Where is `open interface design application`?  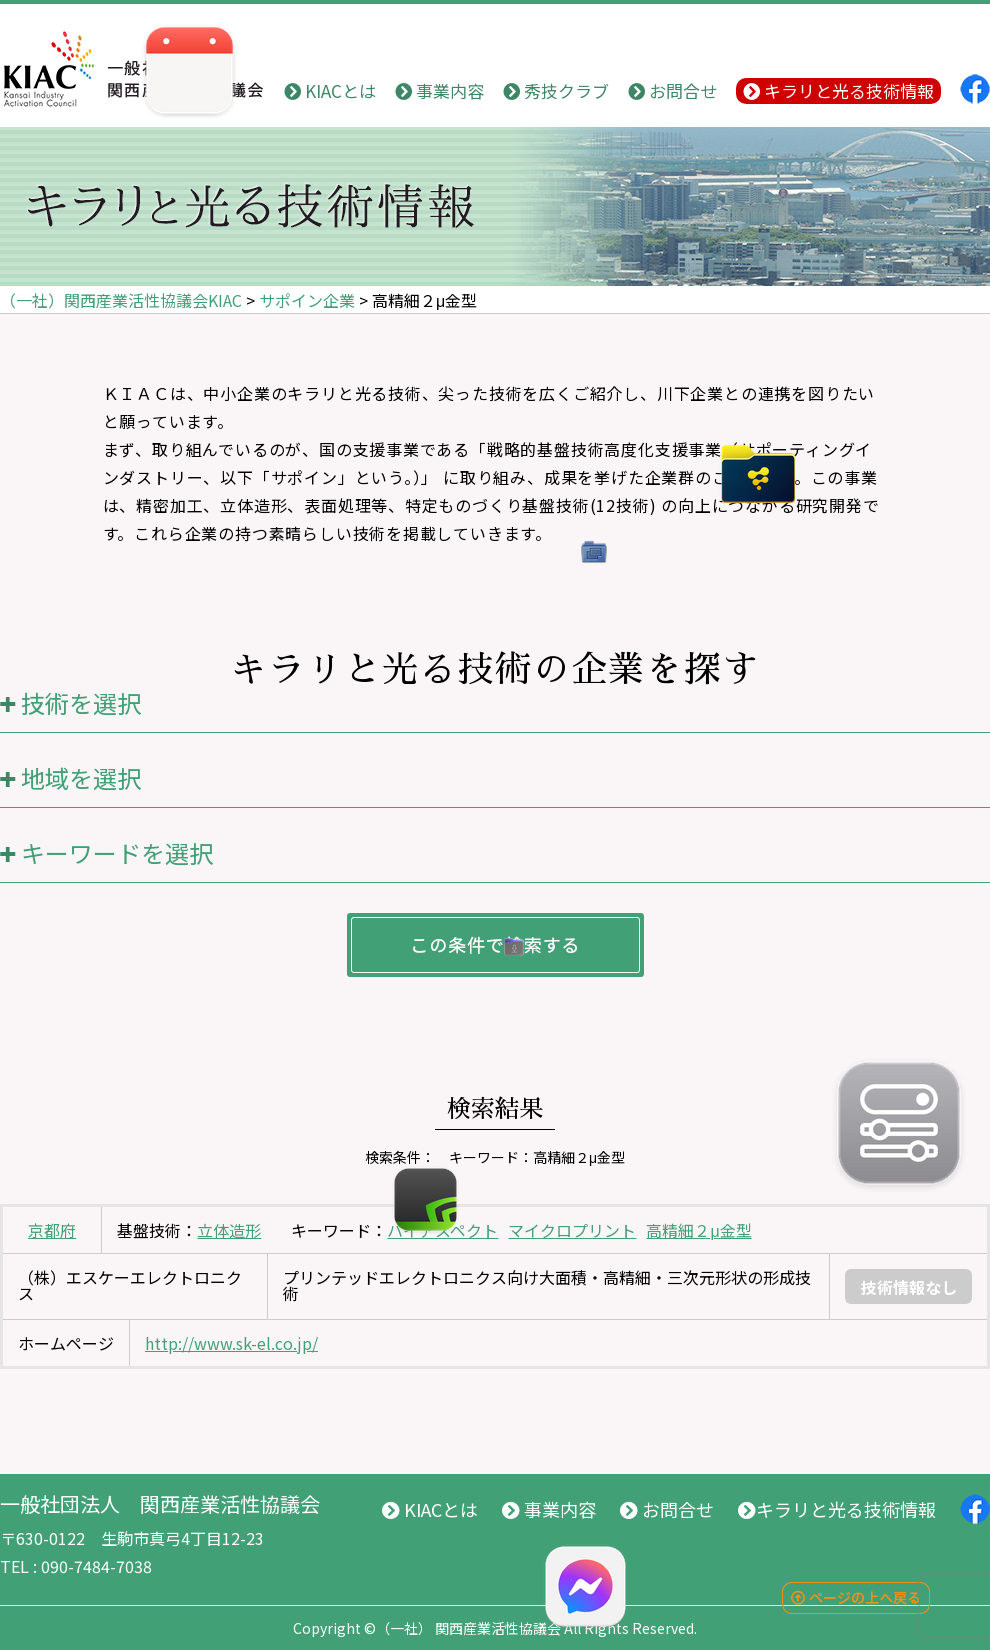 open interface design application is located at coordinates (899, 1123).